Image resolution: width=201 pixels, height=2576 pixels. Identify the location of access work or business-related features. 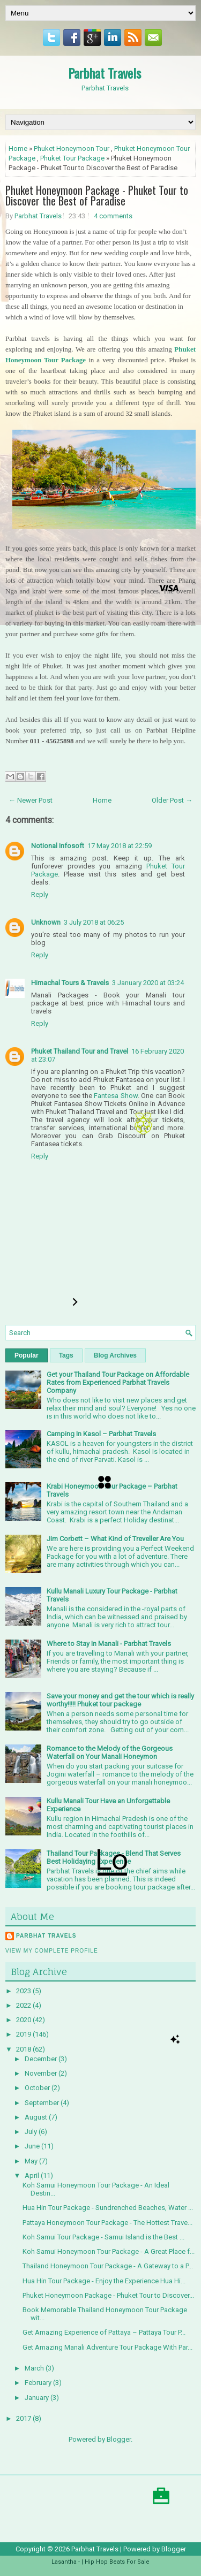
(161, 2496).